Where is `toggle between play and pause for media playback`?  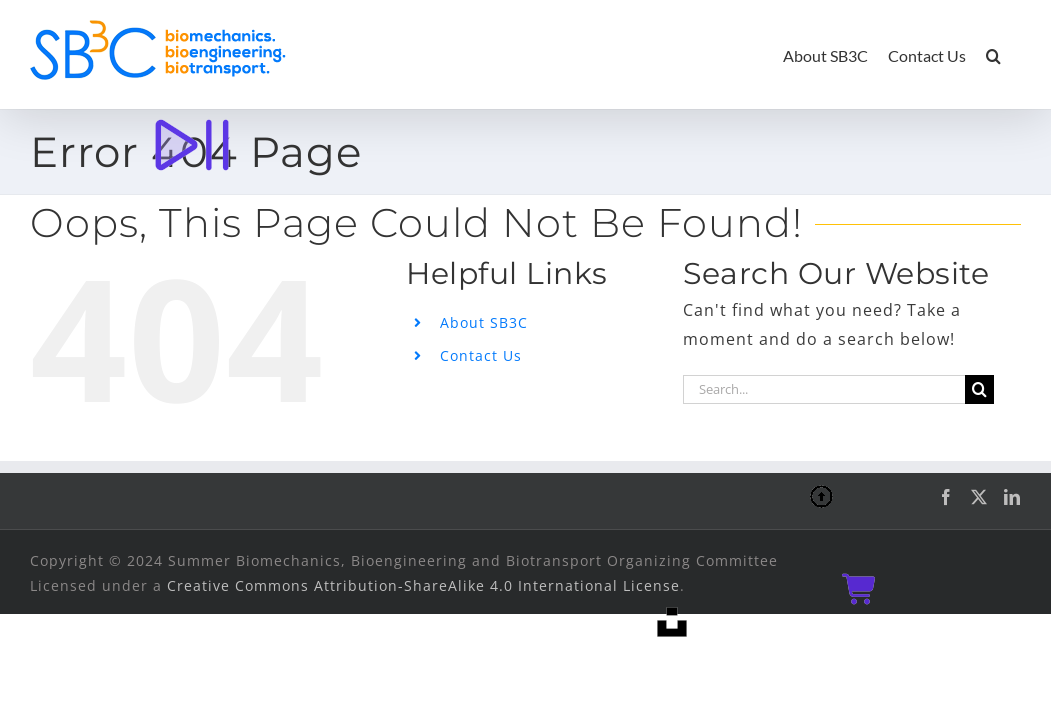 toggle between play and pause for media playback is located at coordinates (192, 145).